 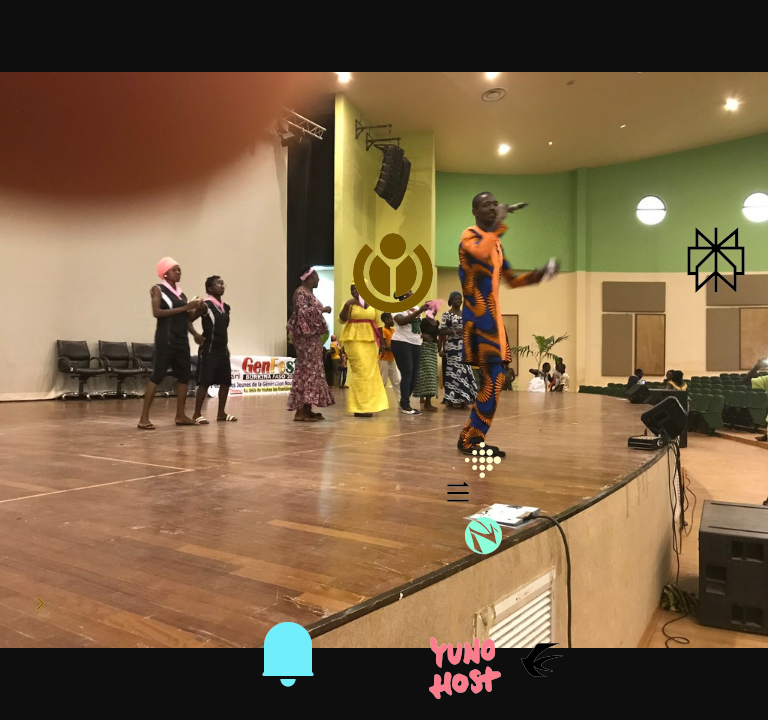 What do you see at coordinates (465, 668) in the screenshot?
I see `yunohost self-hosting platform logo` at bounding box center [465, 668].